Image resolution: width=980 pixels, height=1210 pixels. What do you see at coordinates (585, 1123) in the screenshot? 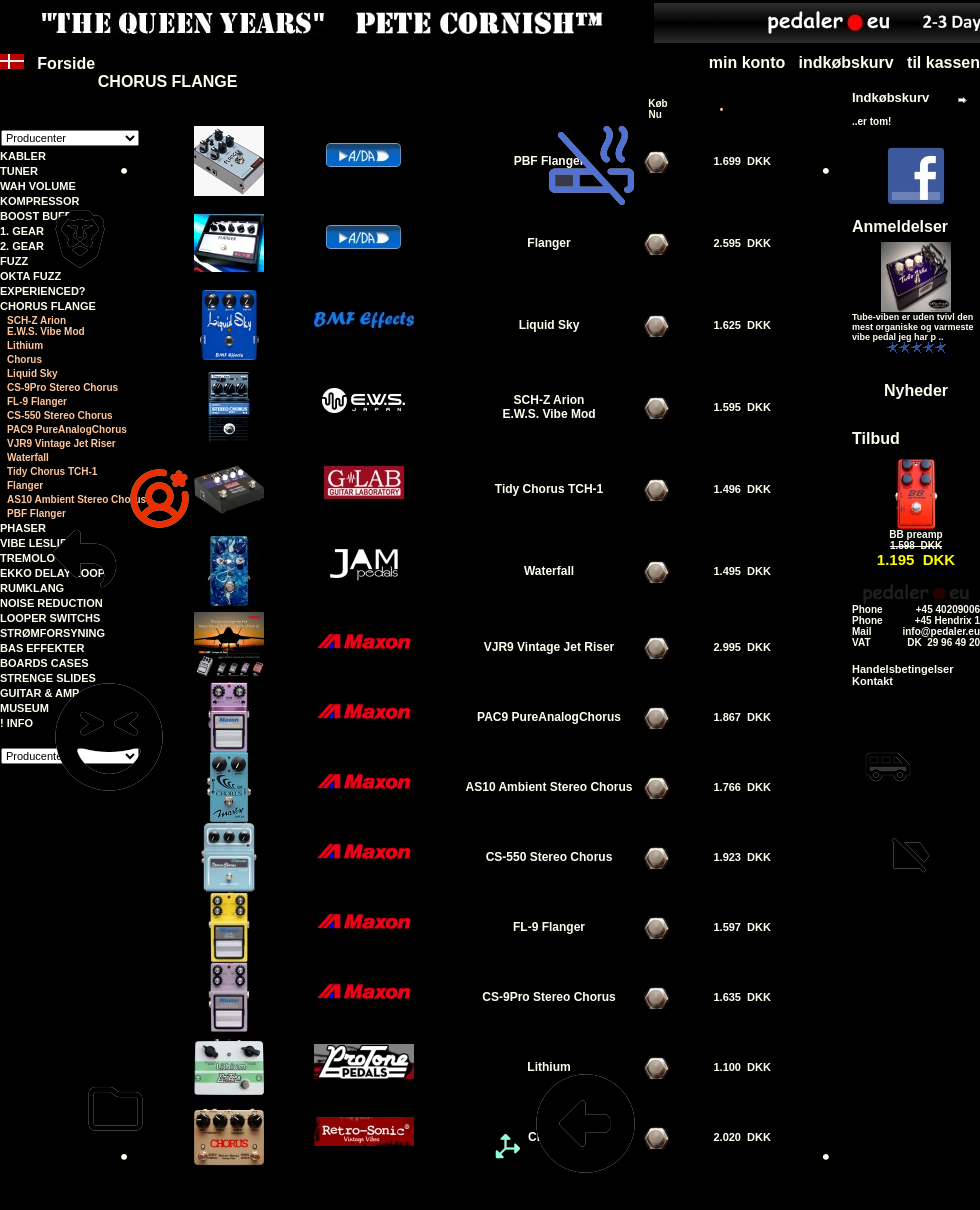
I see `go back to the previous screen` at bounding box center [585, 1123].